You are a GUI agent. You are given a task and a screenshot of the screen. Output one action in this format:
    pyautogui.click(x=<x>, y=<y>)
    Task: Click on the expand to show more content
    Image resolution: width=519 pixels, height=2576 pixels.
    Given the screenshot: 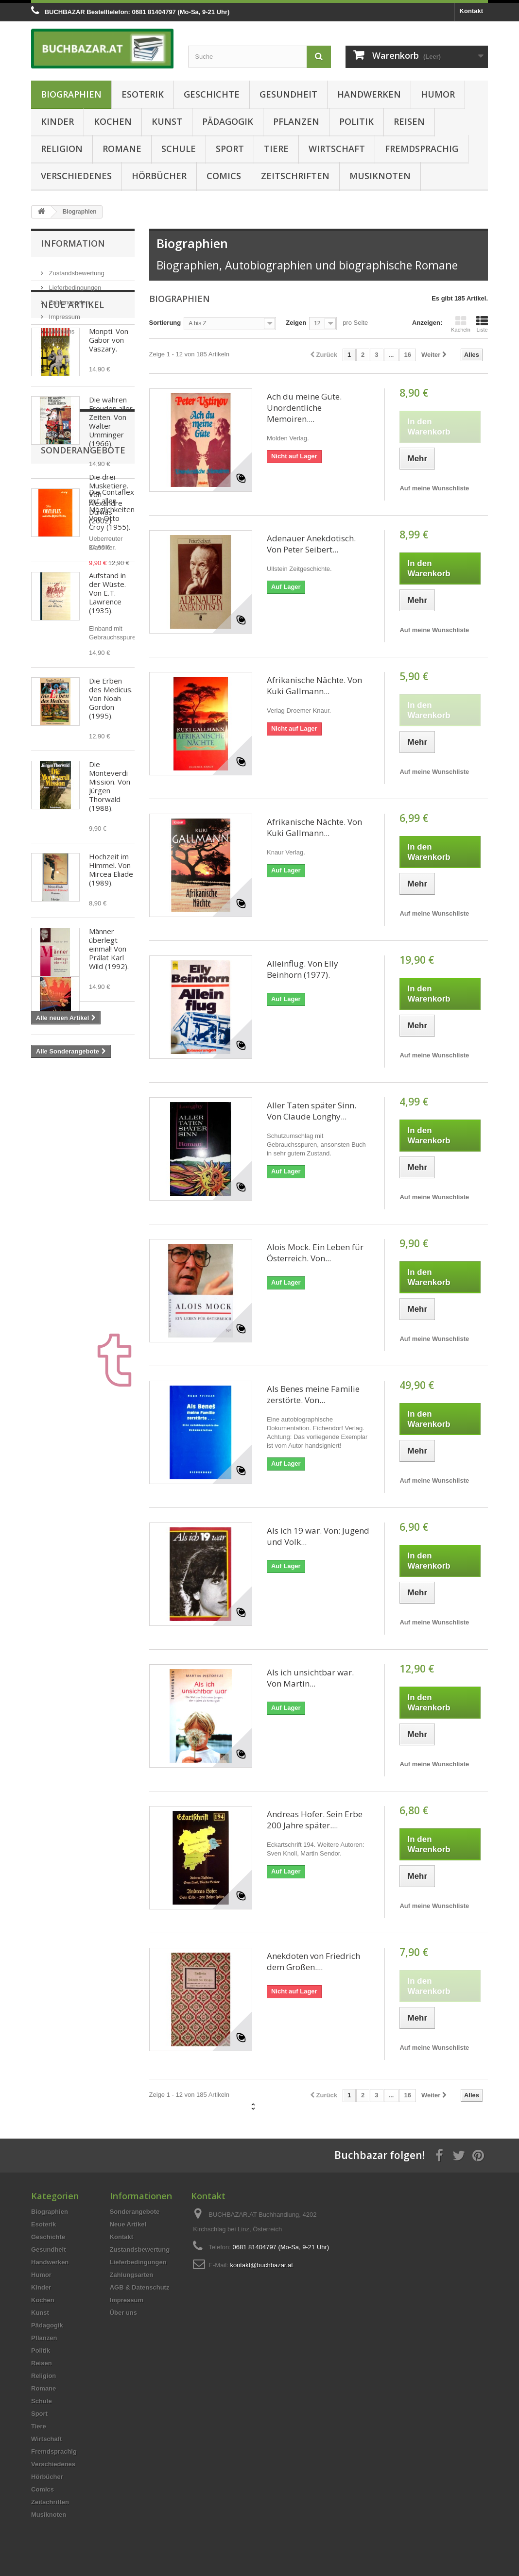 What is the action you would take?
    pyautogui.click(x=253, y=2107)
    